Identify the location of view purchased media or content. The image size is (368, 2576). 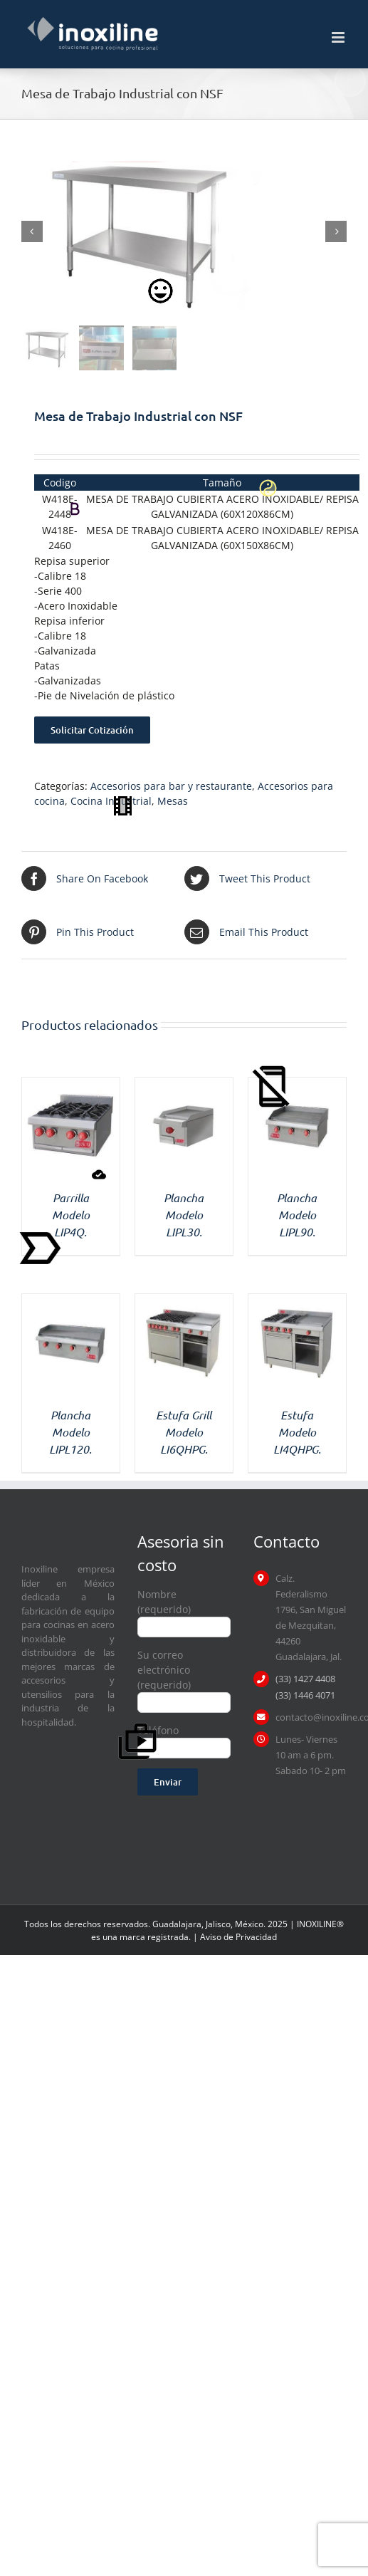
(137, 1742).